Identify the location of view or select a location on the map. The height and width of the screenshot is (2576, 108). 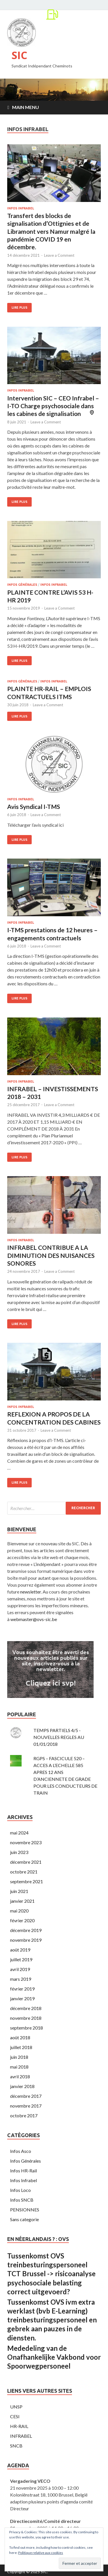
(92, 413).